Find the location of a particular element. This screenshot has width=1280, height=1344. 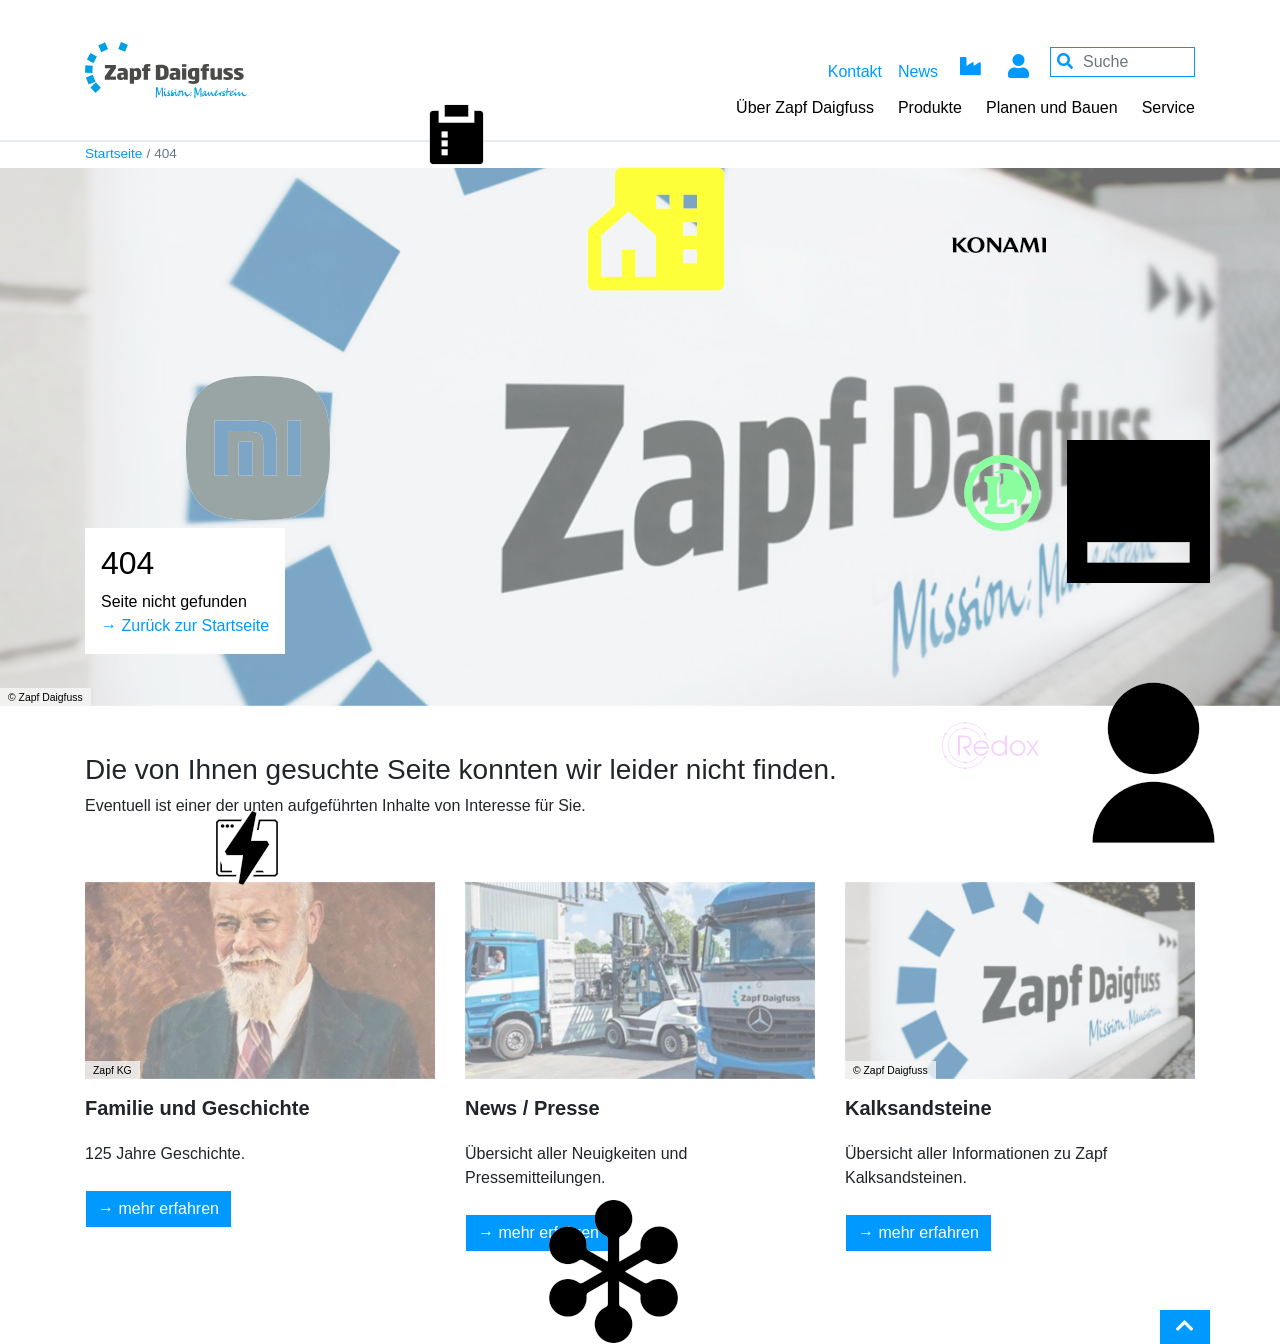

E.Leclerc brand logo is located at coordinates (1002, 493).